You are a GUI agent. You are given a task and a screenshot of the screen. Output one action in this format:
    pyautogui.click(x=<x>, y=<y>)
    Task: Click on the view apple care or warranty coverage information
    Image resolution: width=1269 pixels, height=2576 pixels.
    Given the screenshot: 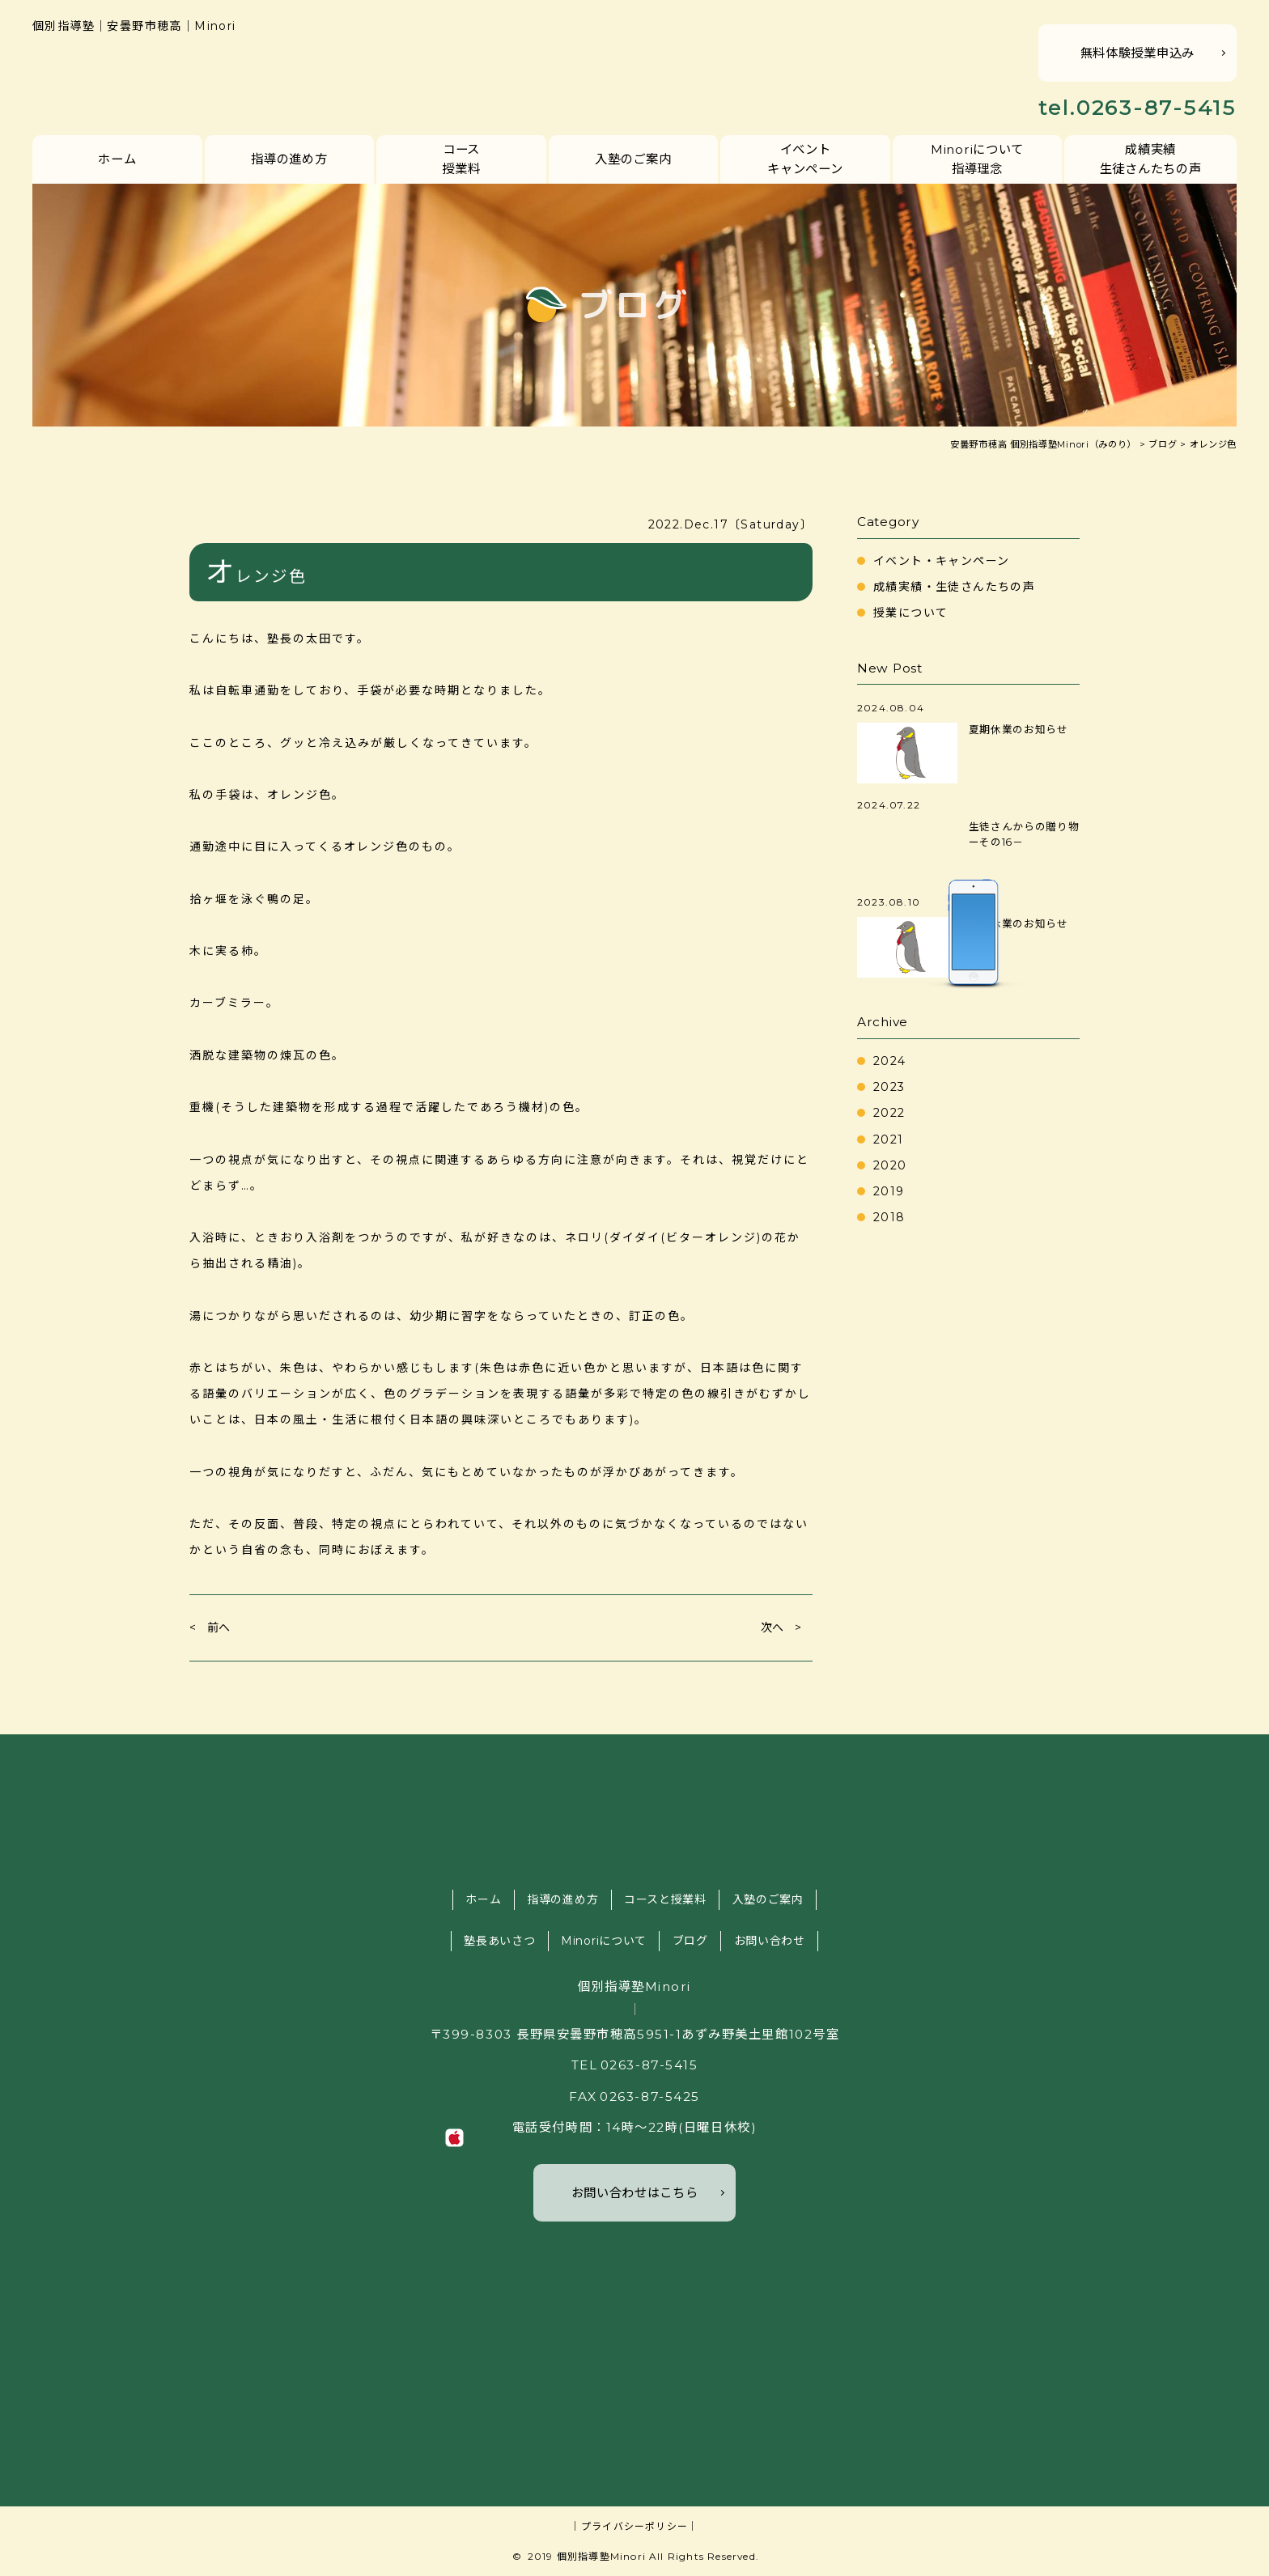 What is the action you would take?
    pyautogui.click(x=454, y=2137)
    